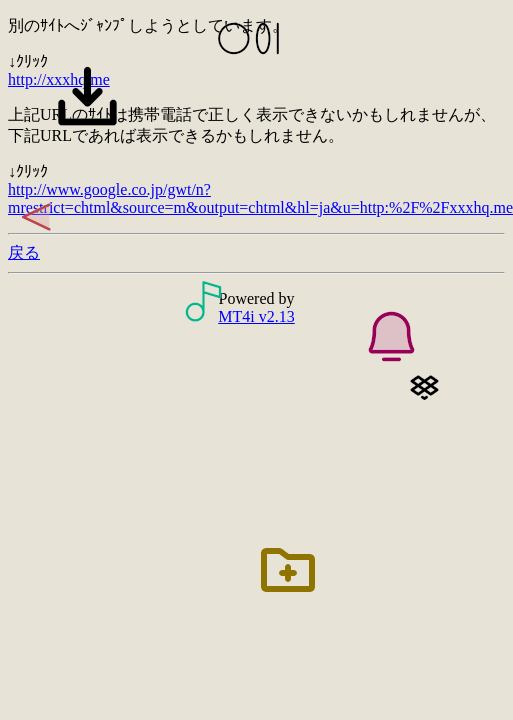  What do you see at coordinates (288, 569) in the screenshot?
I see `create a new folder` at bounding box center [288, 569].